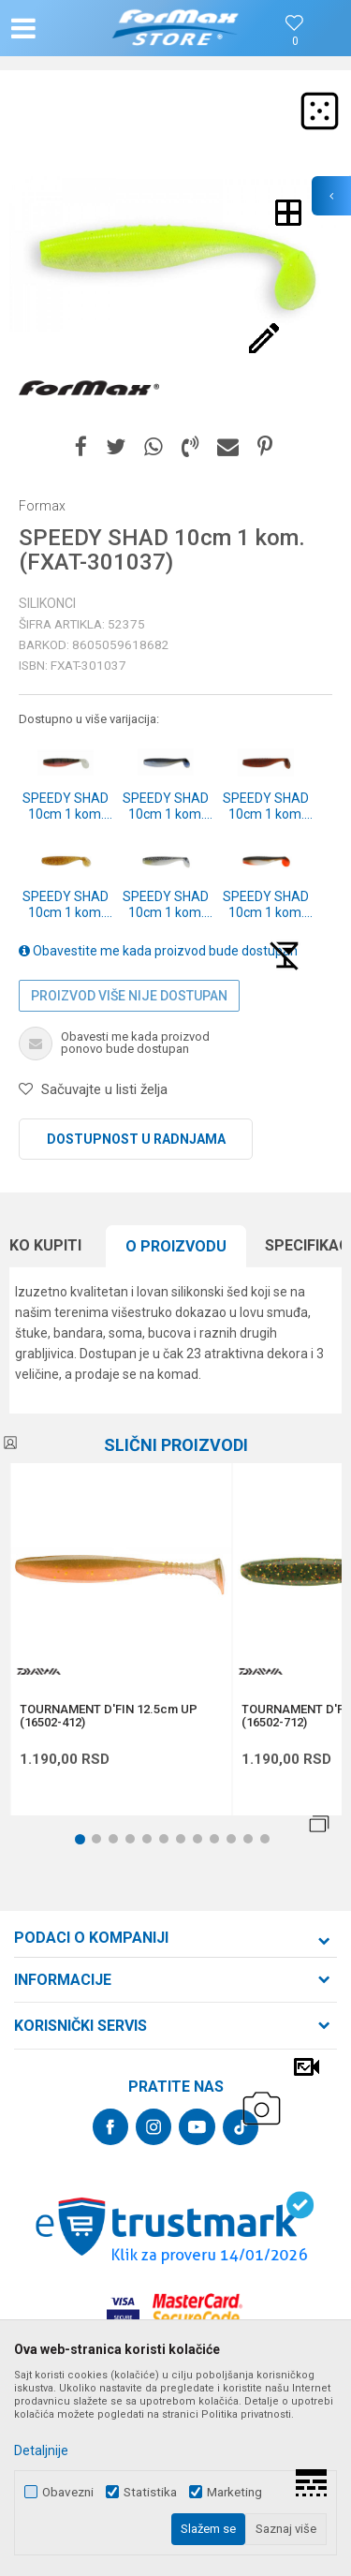  I want to click on indicates a missed video call, so click(306, 2066).